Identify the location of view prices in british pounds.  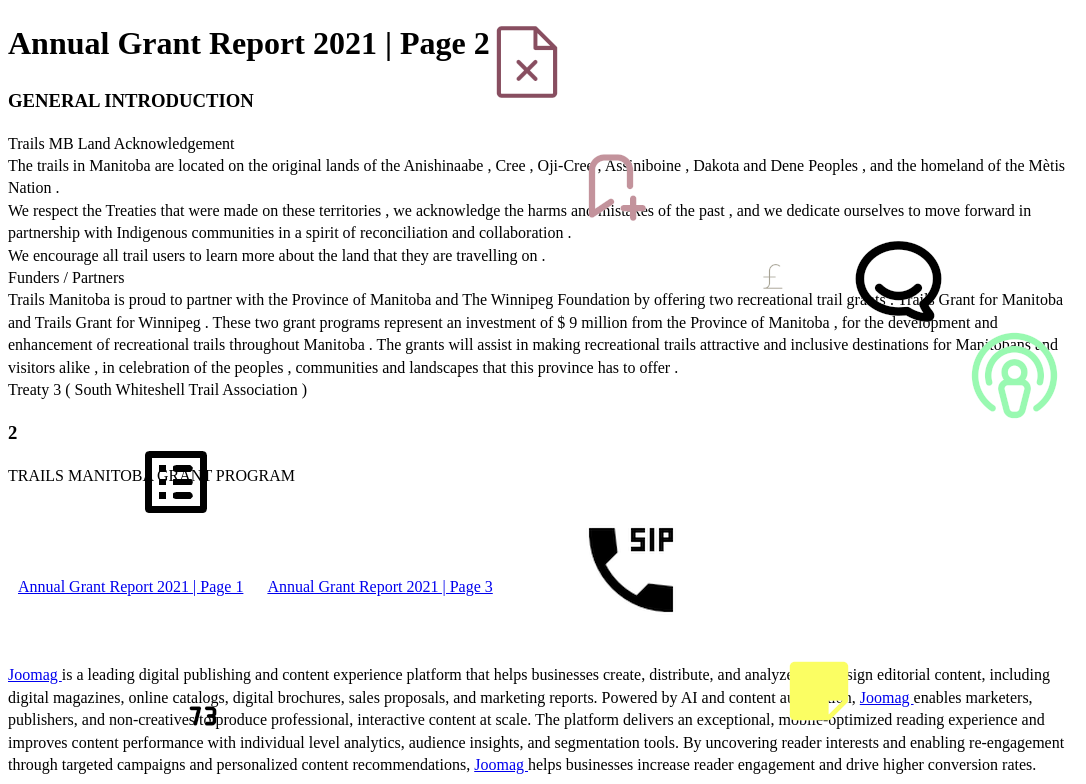
(774, 277).